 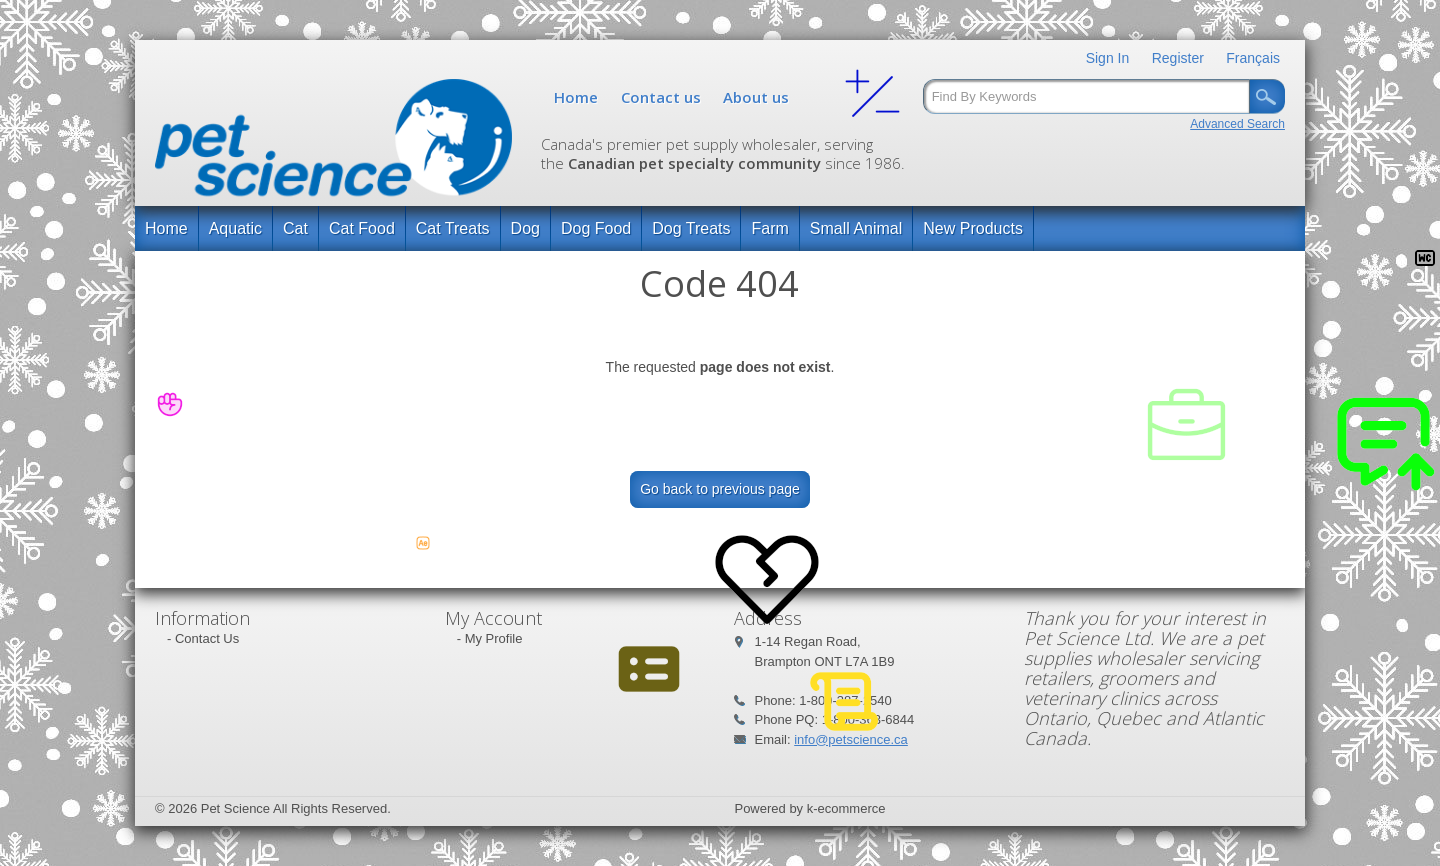 What do you see at coordinates (1383, 439) in the screenshot?
I see `send or submit a message` at bounding box center [1383, 439].